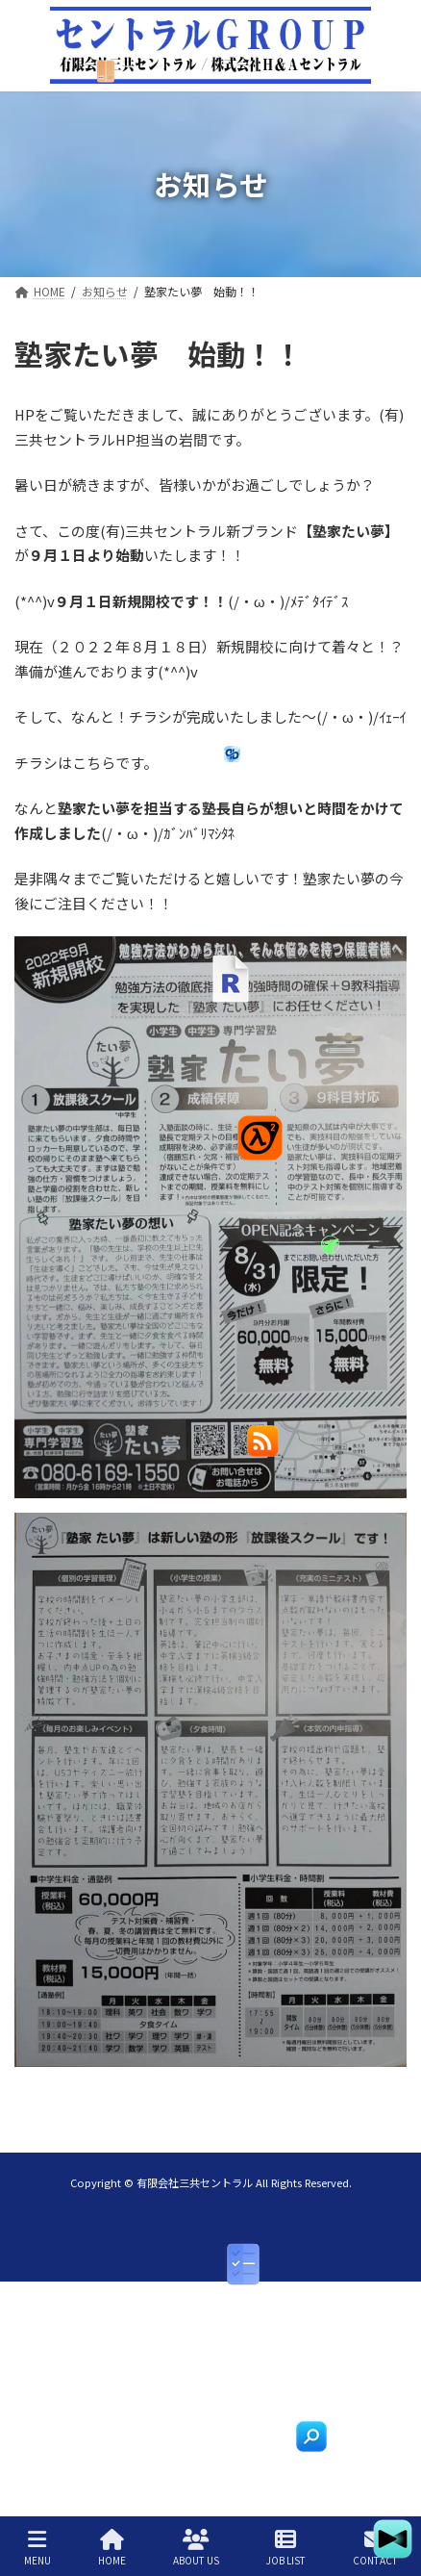 This screenshot has width=421, height=2576. What do you see at coordinates (311, 2436) in the screenshot?
I see `open search settings or preferences` at bounding box center [311, 2436].